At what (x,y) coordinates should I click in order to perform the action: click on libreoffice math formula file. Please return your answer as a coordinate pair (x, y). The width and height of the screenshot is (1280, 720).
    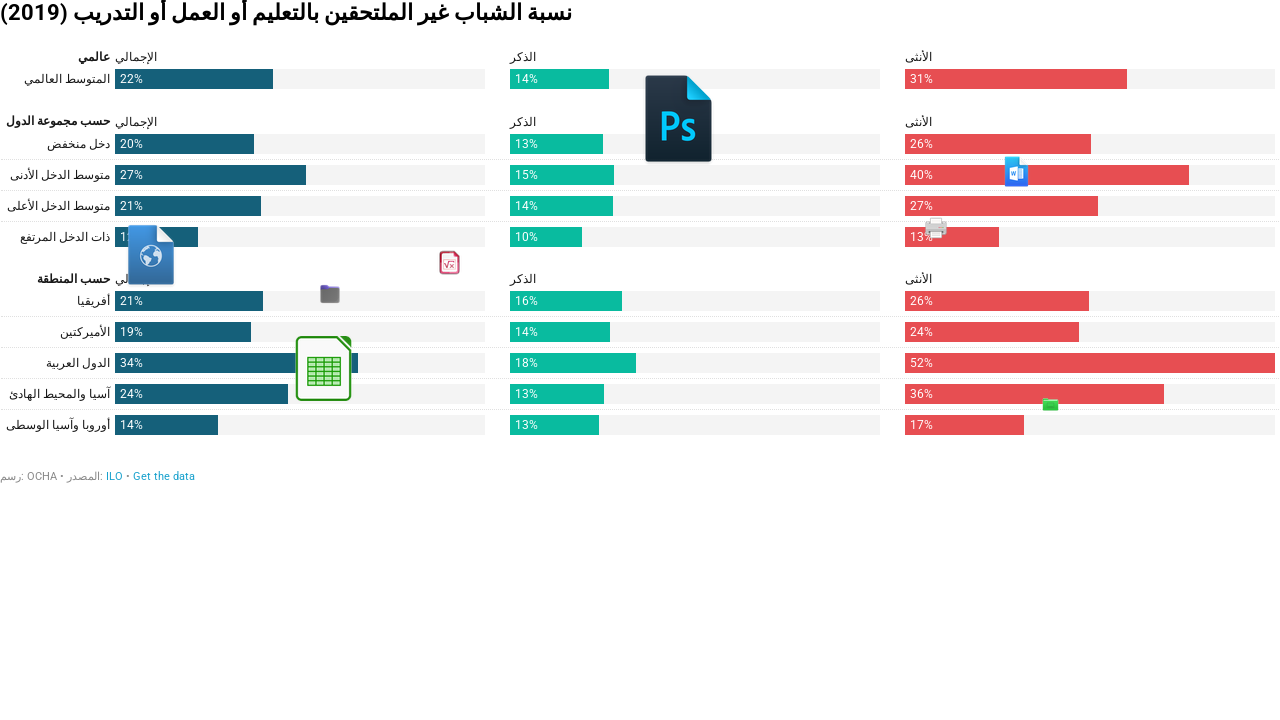
    Looking at the image, I should click on (449, 262).